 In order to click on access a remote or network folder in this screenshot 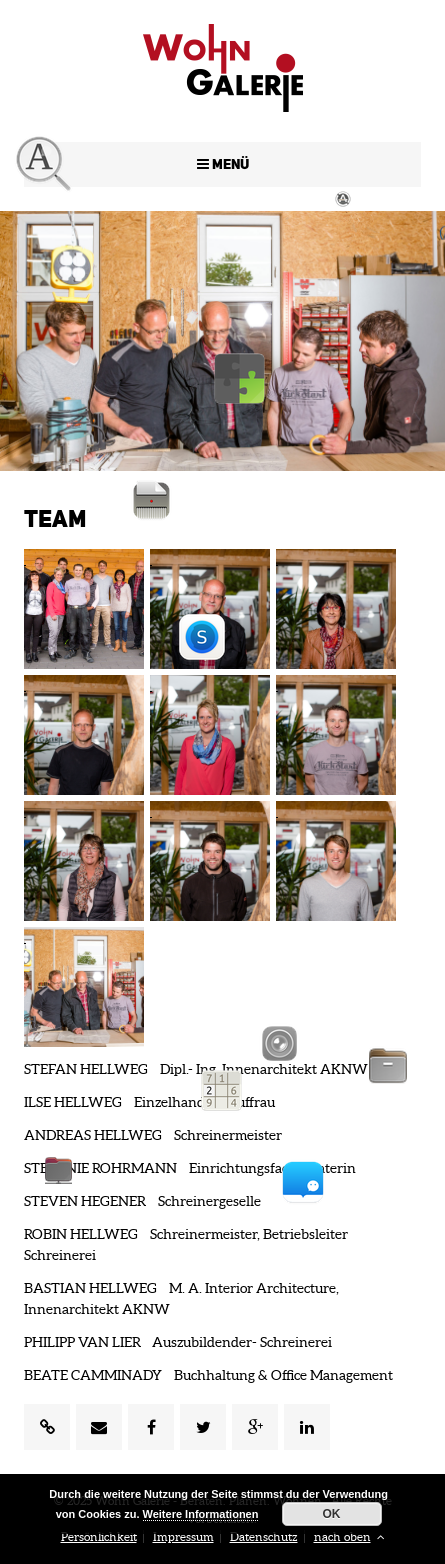, I will do `click(58, 1170)`.